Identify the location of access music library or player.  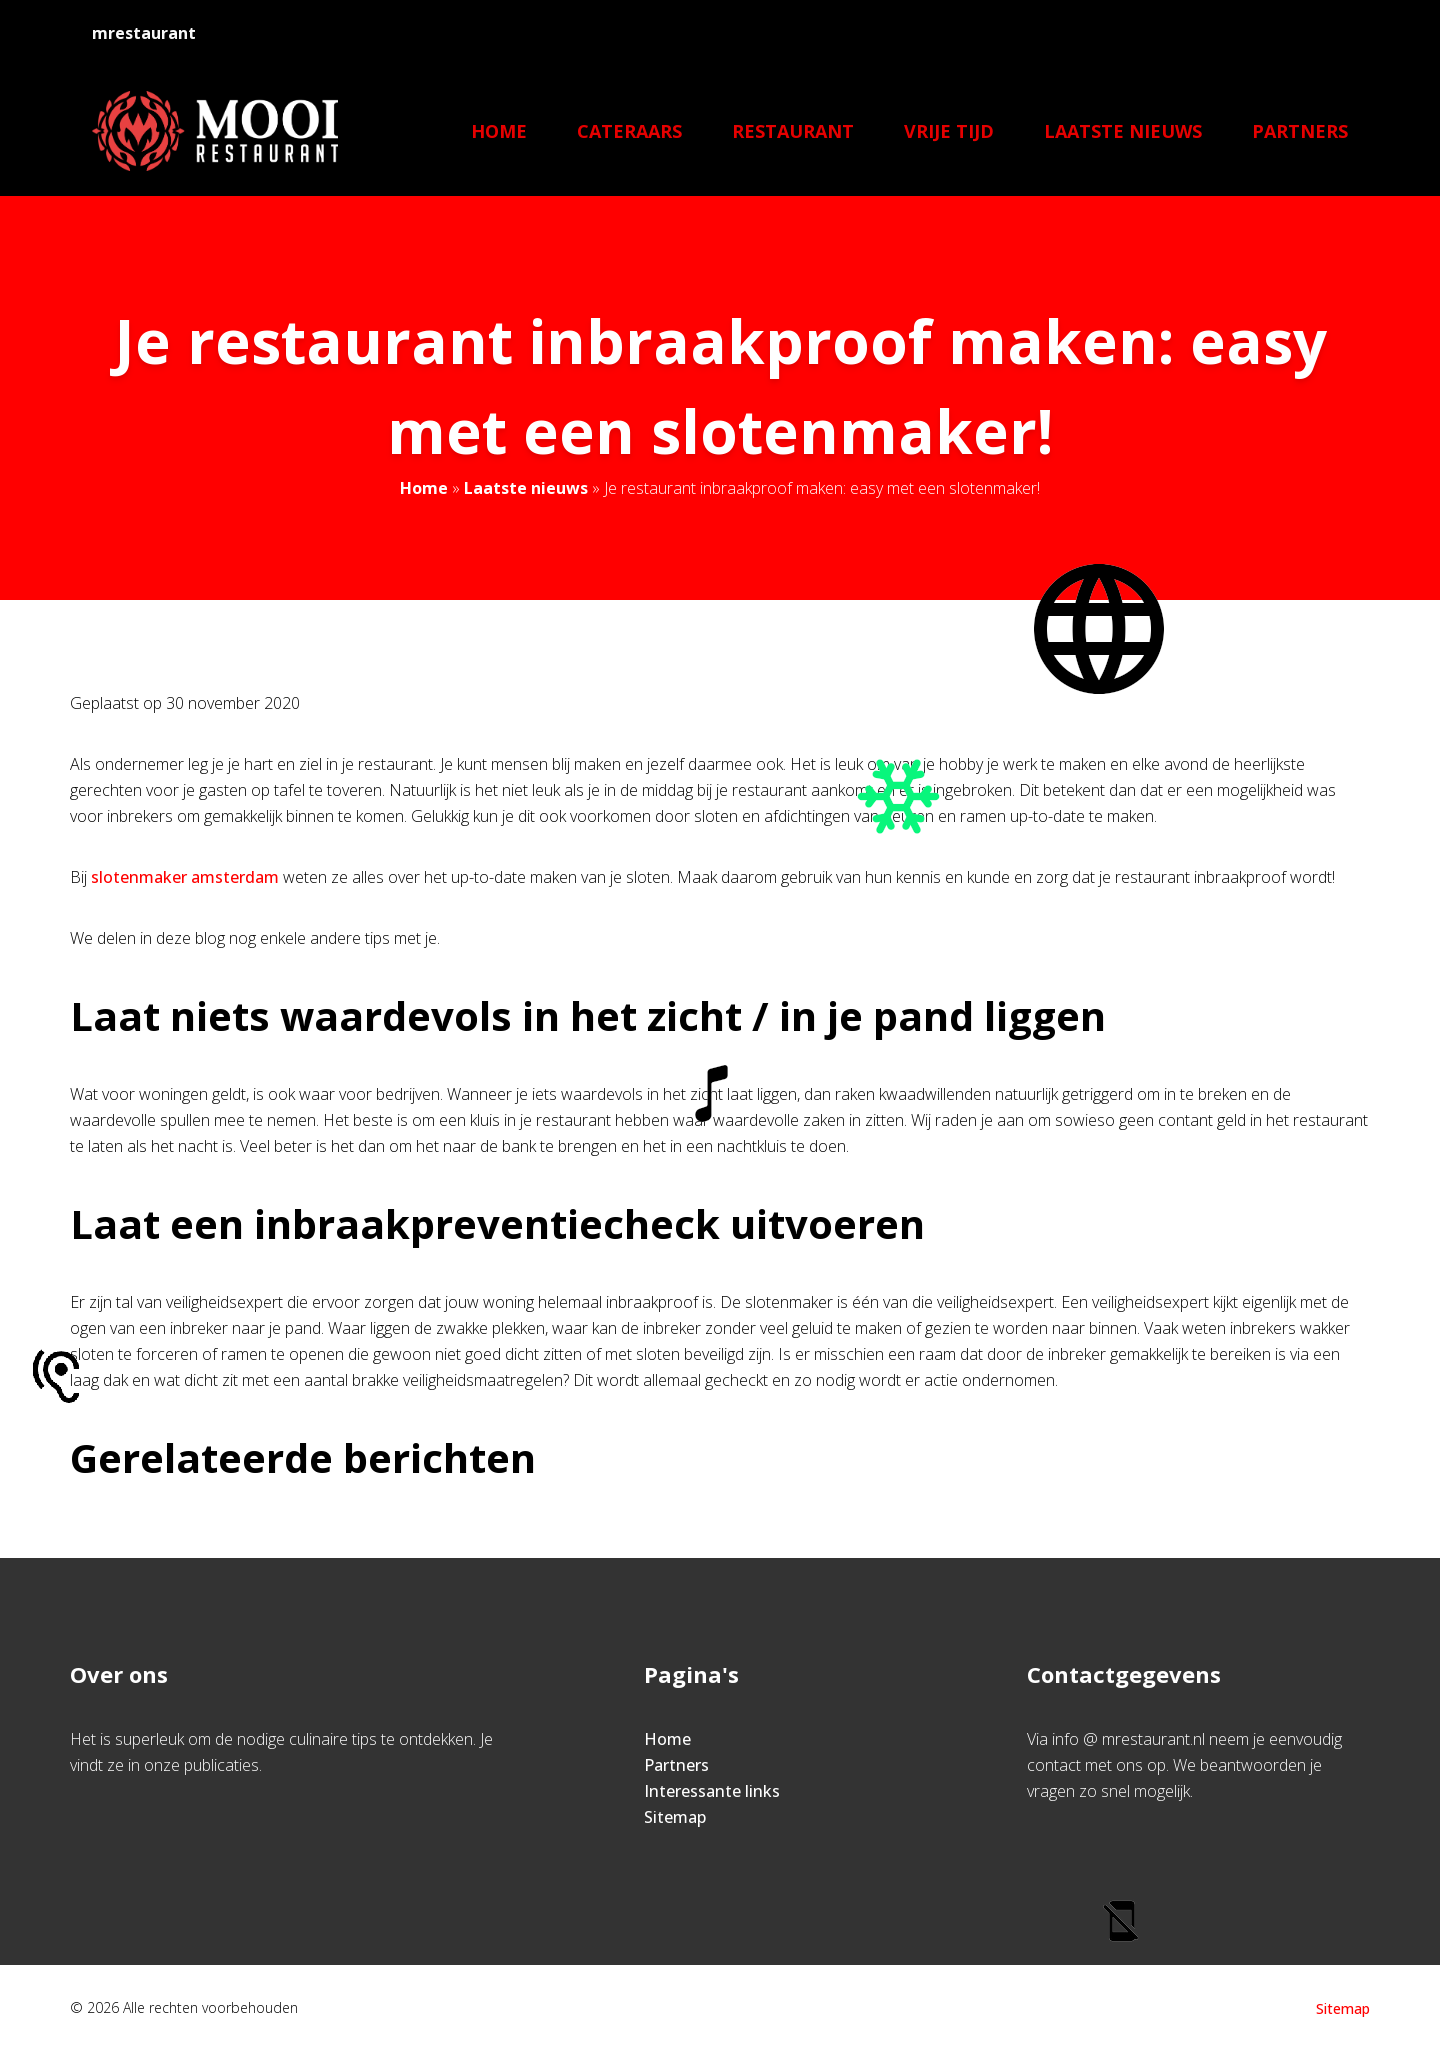
(711, 1093).